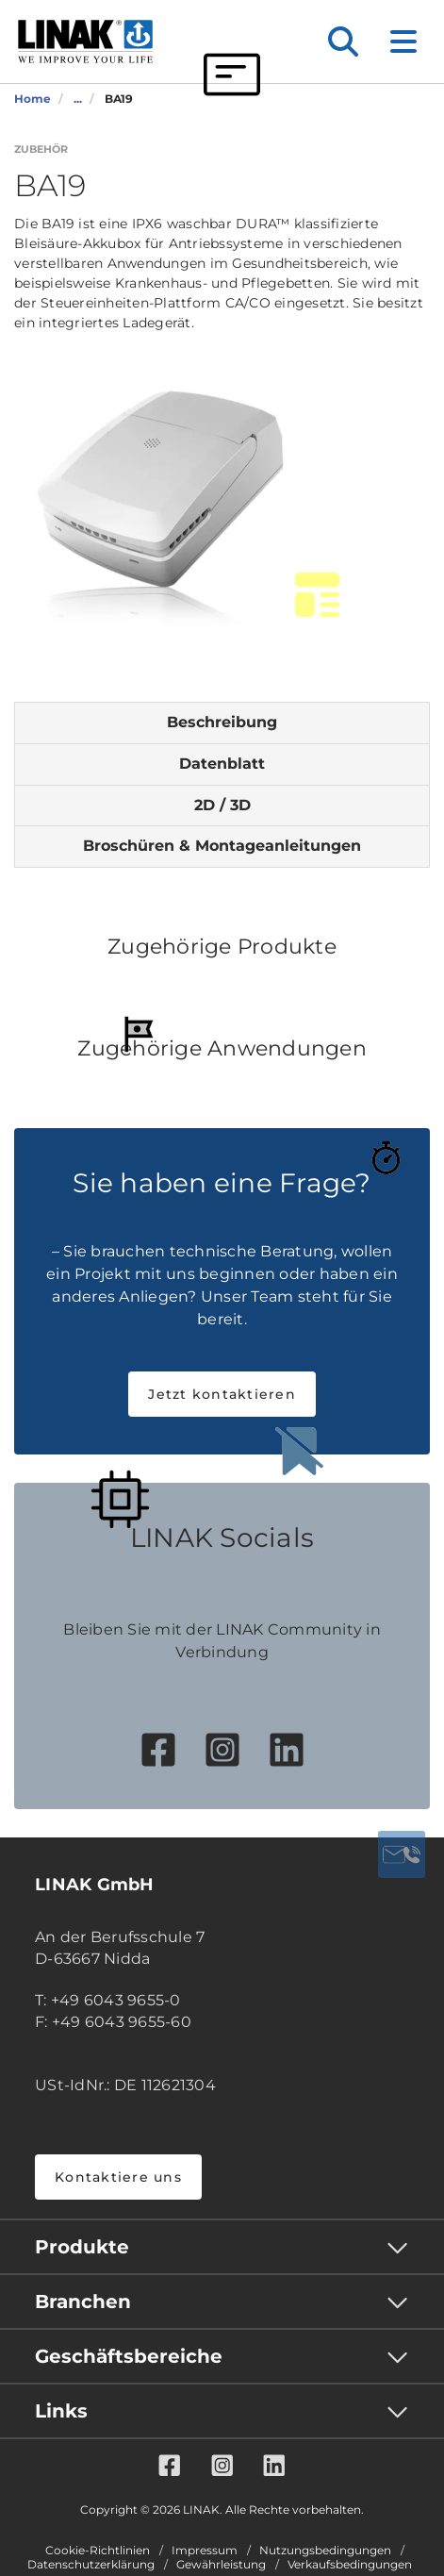 The image size is (444, 2576). I want to click on view system hardware information, so click(120, 1499).